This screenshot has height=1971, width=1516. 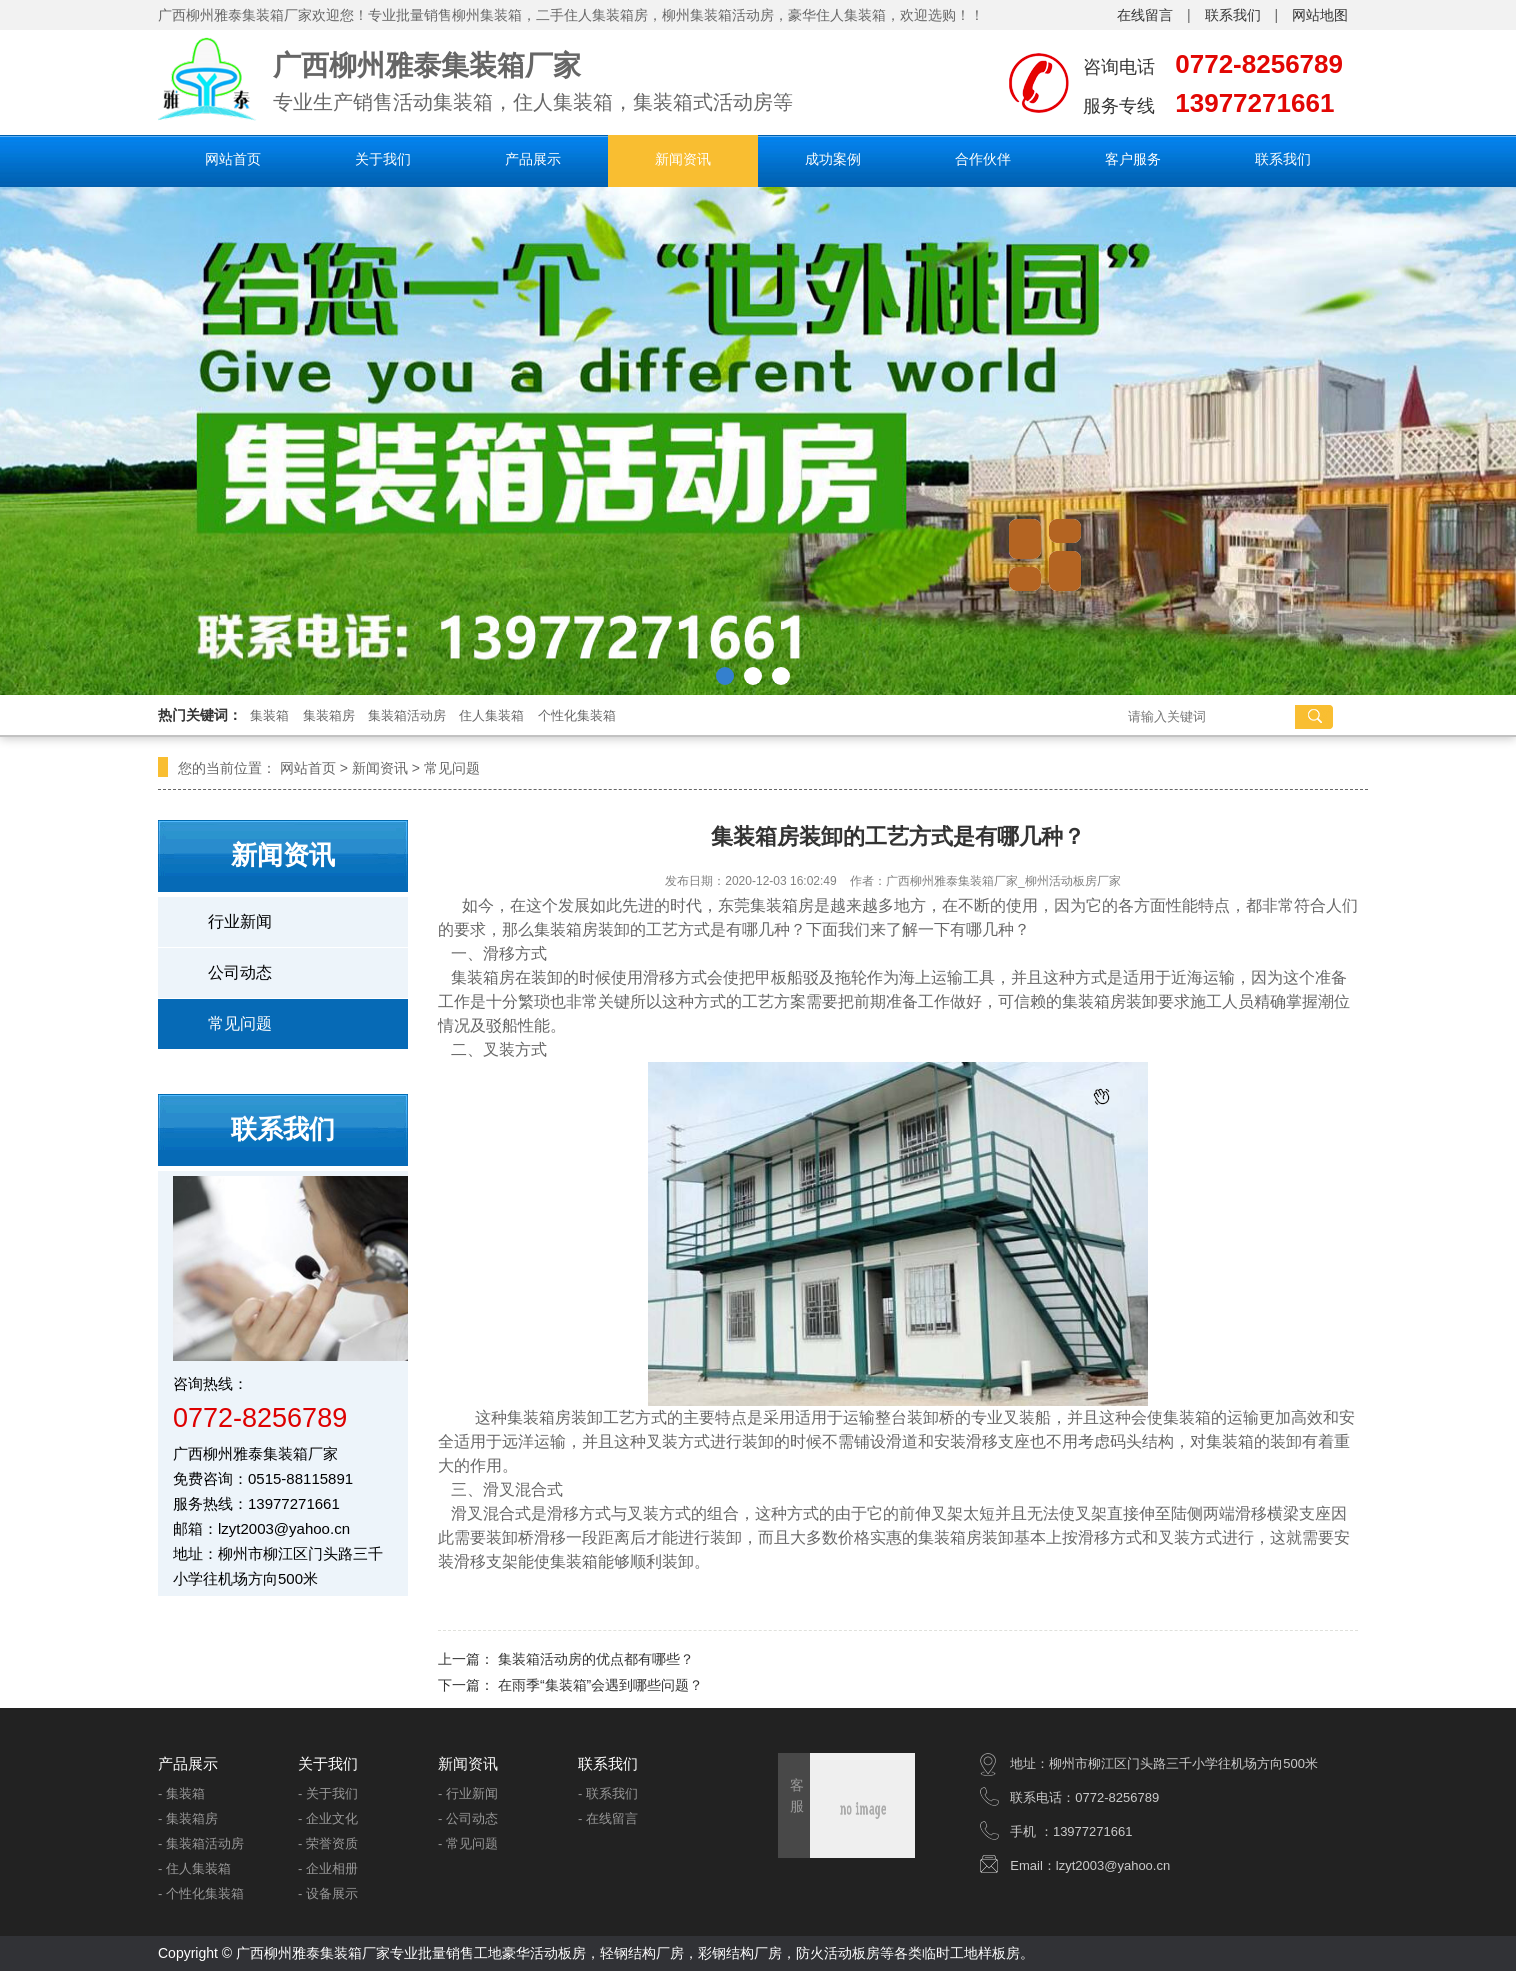 I want to click on send a greeting or say hello, so click(x=1101, y=1096).